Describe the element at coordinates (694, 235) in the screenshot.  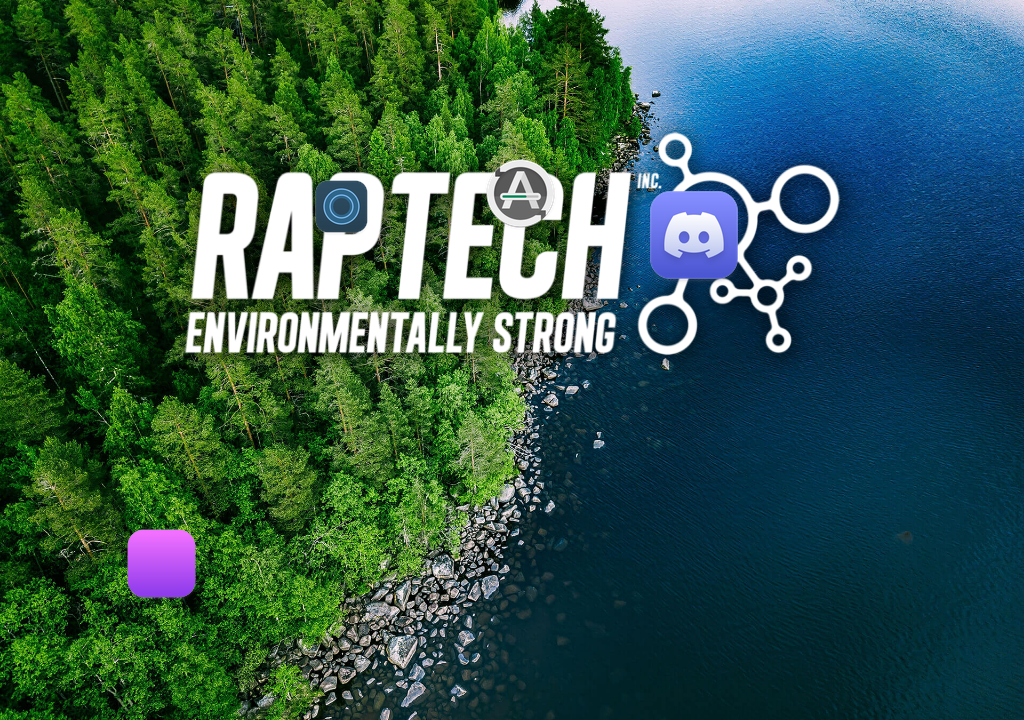
I see `open Discord app` at that location.